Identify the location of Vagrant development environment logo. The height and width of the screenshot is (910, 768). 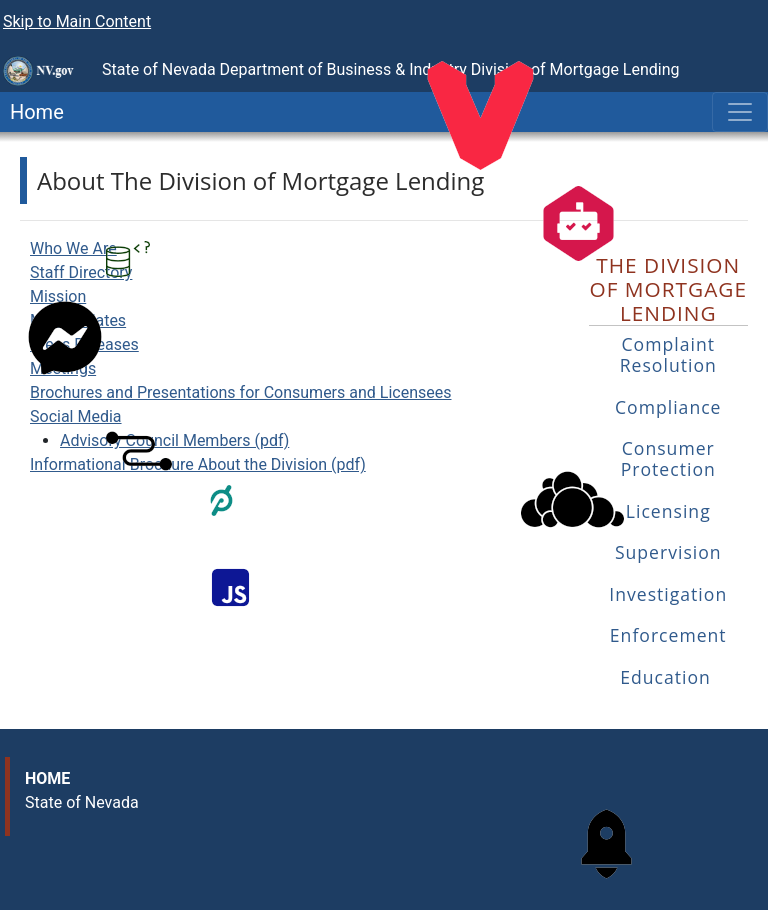
(480, 115).